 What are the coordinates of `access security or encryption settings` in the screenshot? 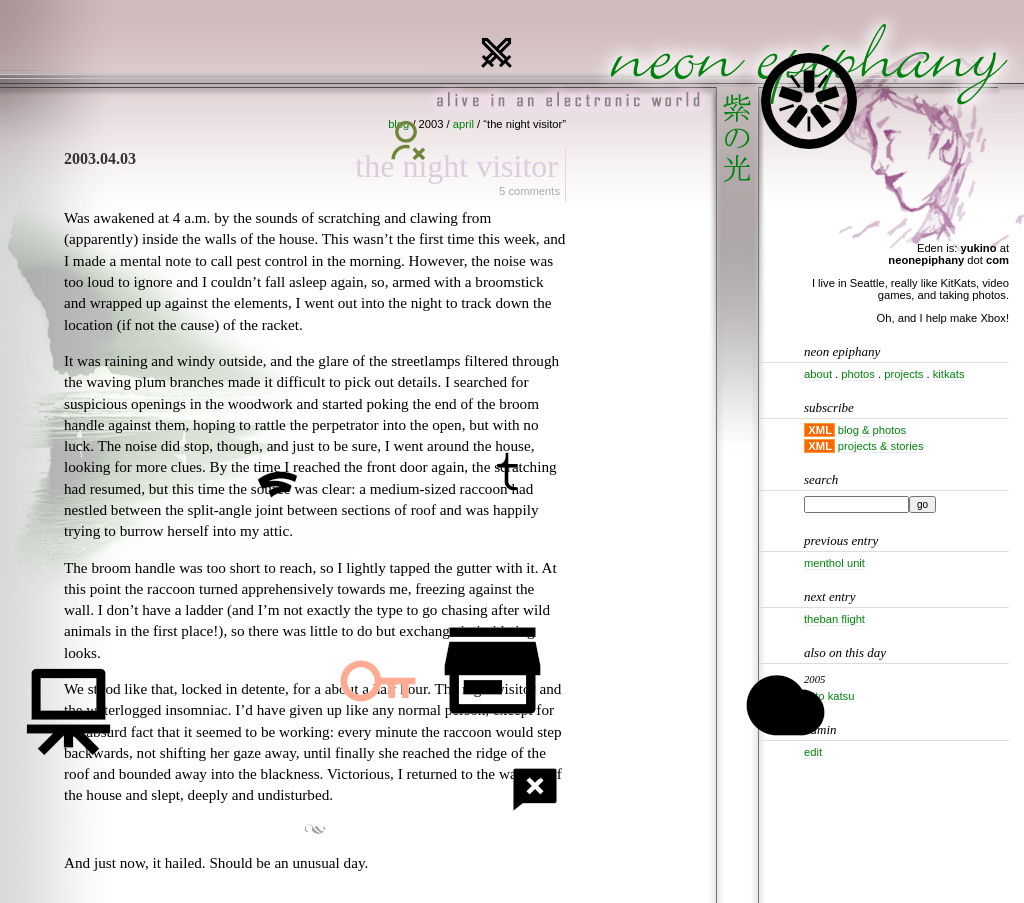 It's located at (378, 681).